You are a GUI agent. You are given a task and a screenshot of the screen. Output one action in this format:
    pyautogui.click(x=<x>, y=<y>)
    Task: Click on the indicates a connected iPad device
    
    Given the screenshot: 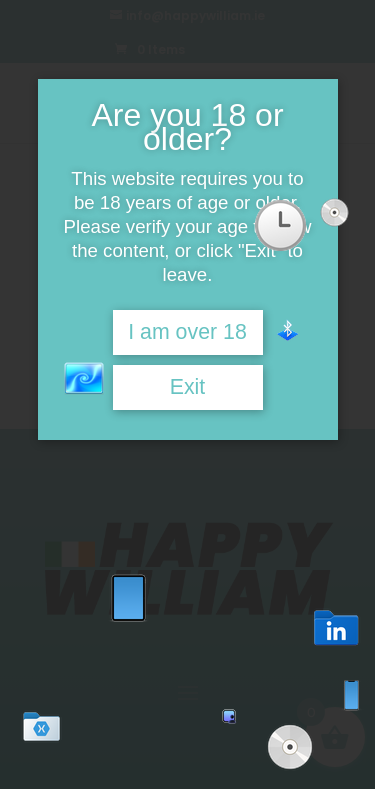 What is the action you would take?
    pyautogui.click(x=128, y=598)
    